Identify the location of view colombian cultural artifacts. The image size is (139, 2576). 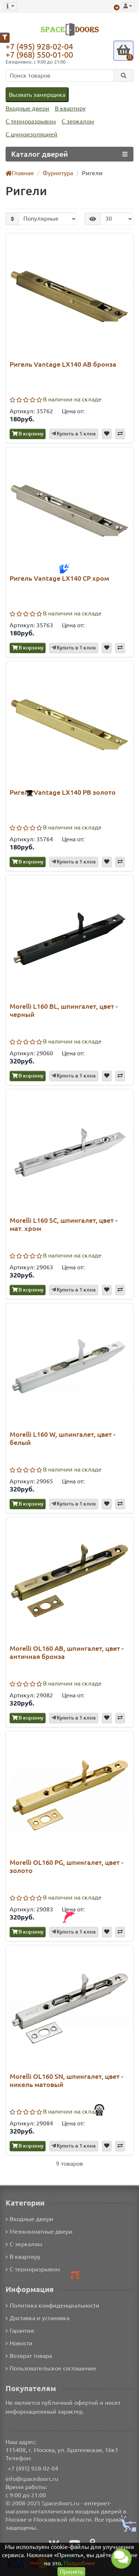
(99, 2110).